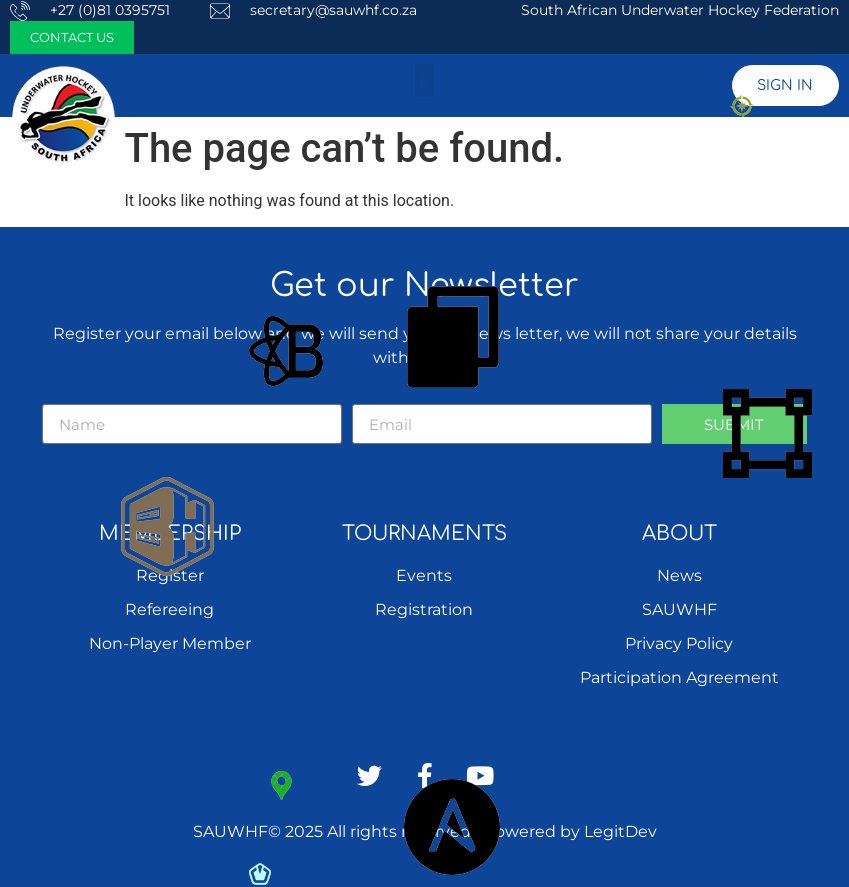  What do you see at coordinates (452, 827) in the screenshot?
I see `Ansible automation platform logo` at bounding box center [452, 827].